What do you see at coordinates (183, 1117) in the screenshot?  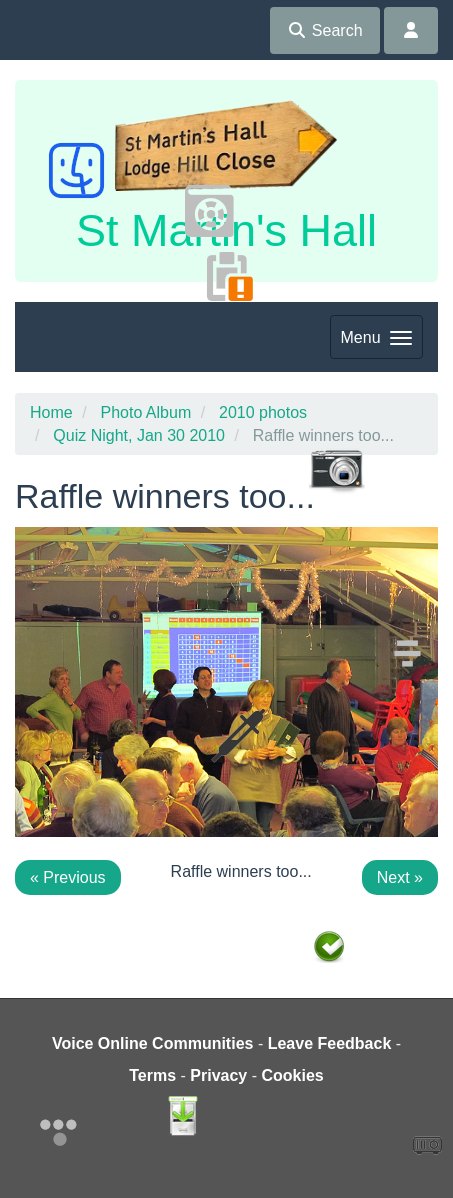 I see `save document to a new location or with a new name` at bounding box center [183, 1117].